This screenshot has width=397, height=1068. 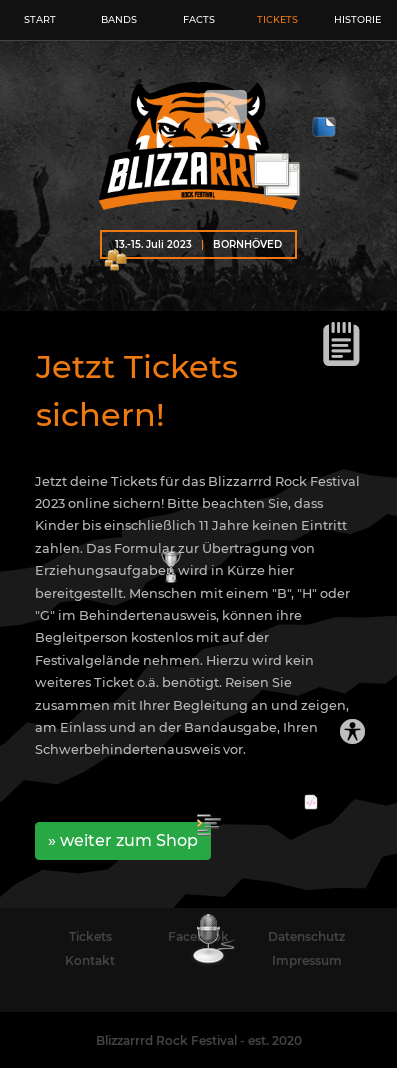 I want to click on access window management settings, so click(x=277, y=175).